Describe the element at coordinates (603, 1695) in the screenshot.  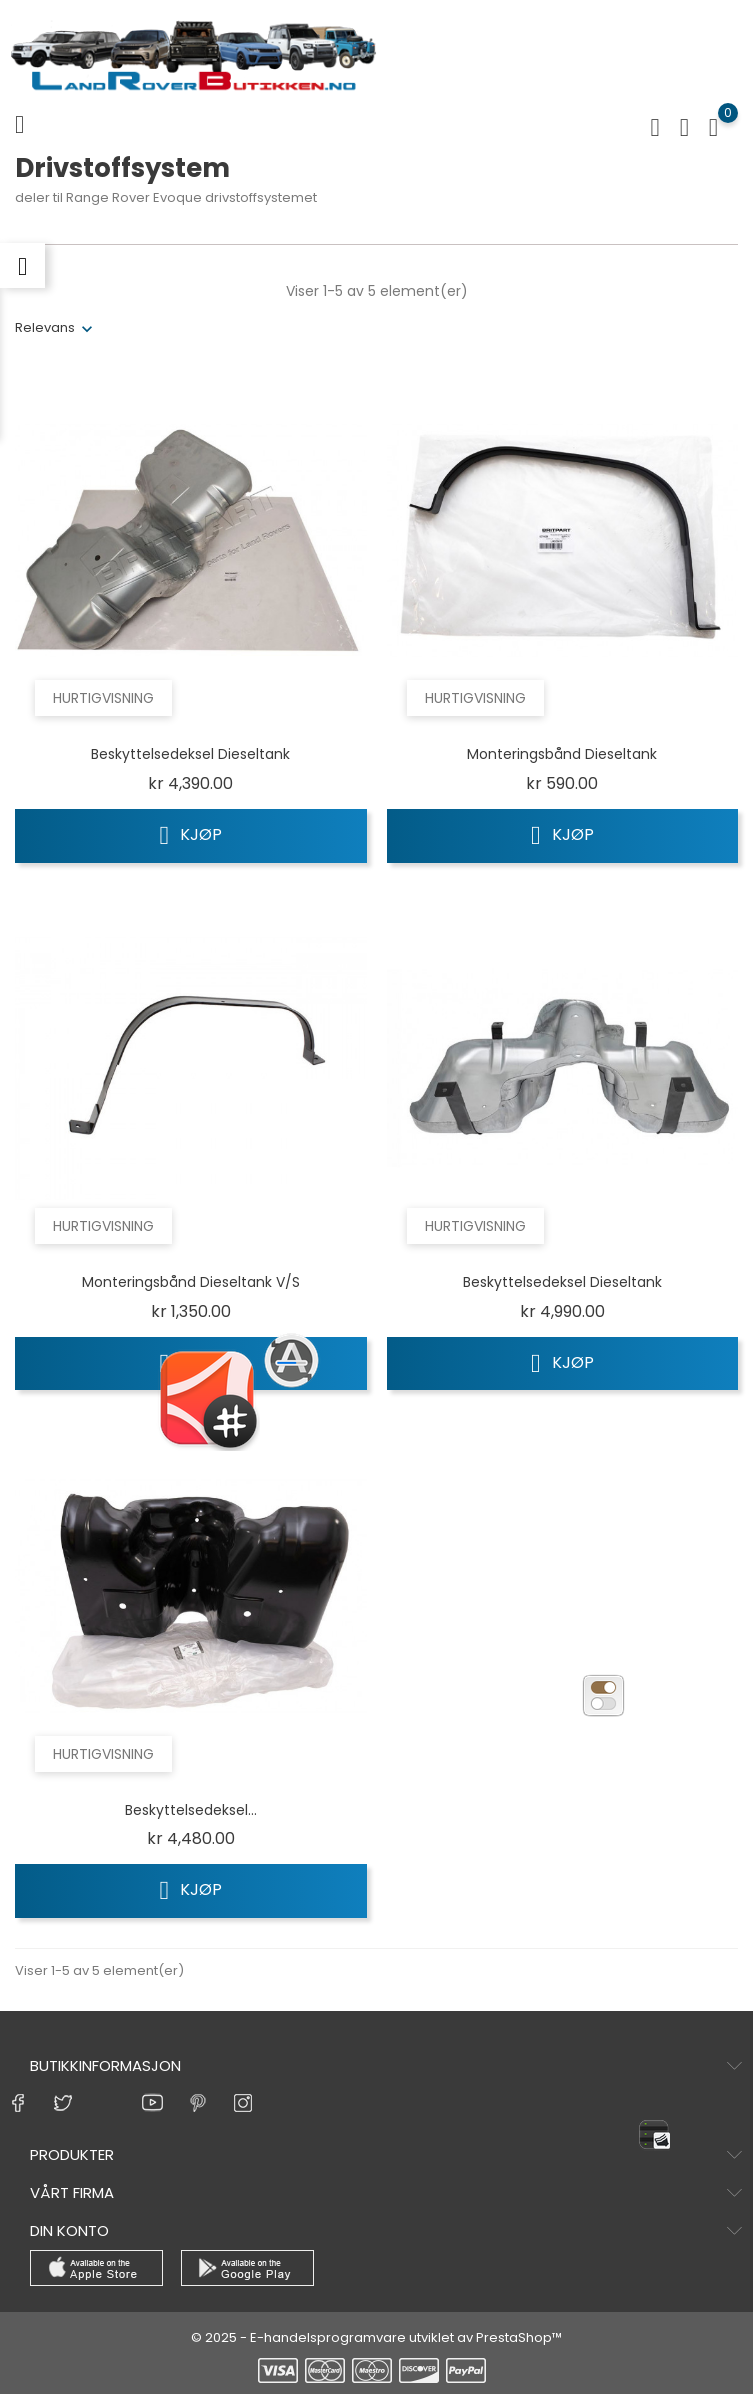
I see `open unity tweak tool settings` at that location.